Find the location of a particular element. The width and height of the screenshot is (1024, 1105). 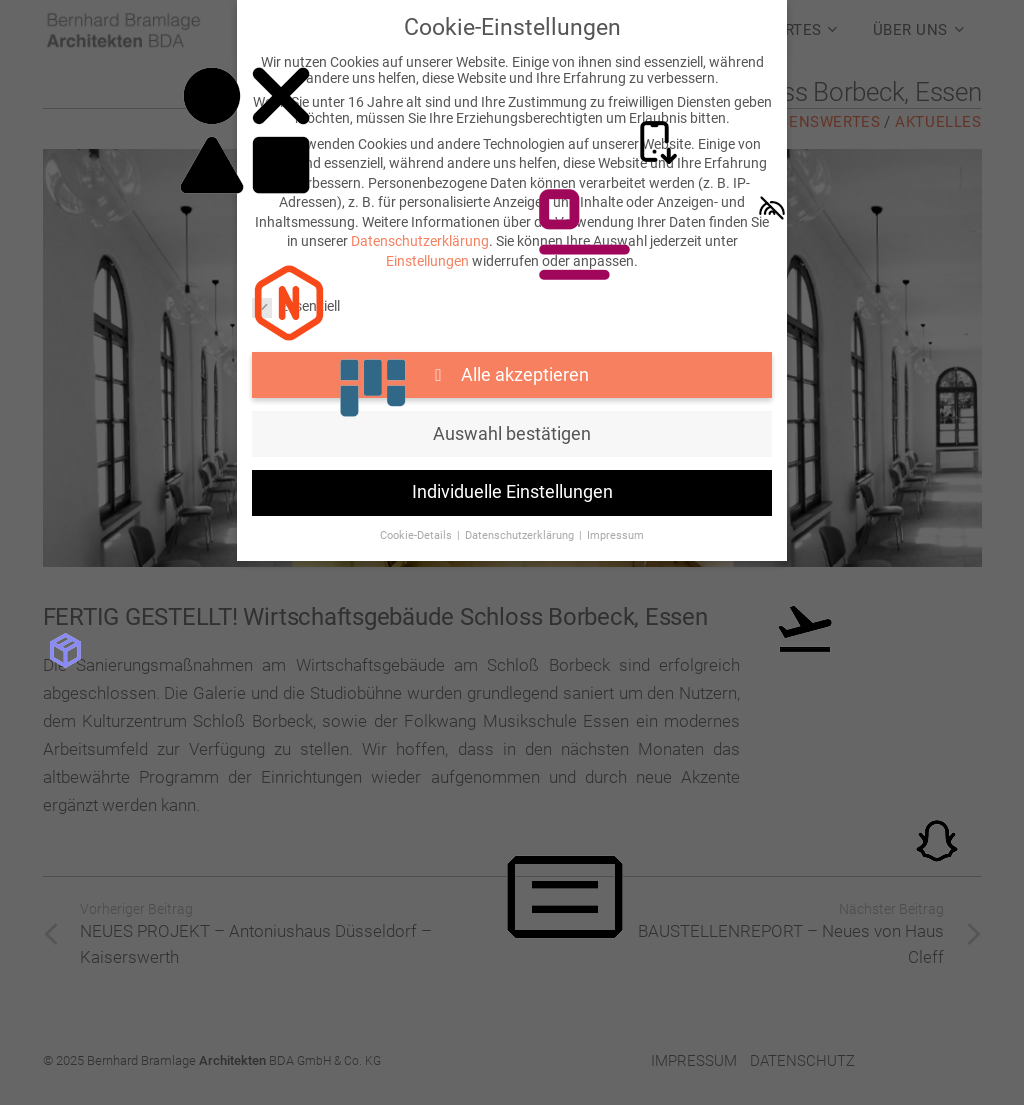

download to mobile device is located at coordinates (654, 141).